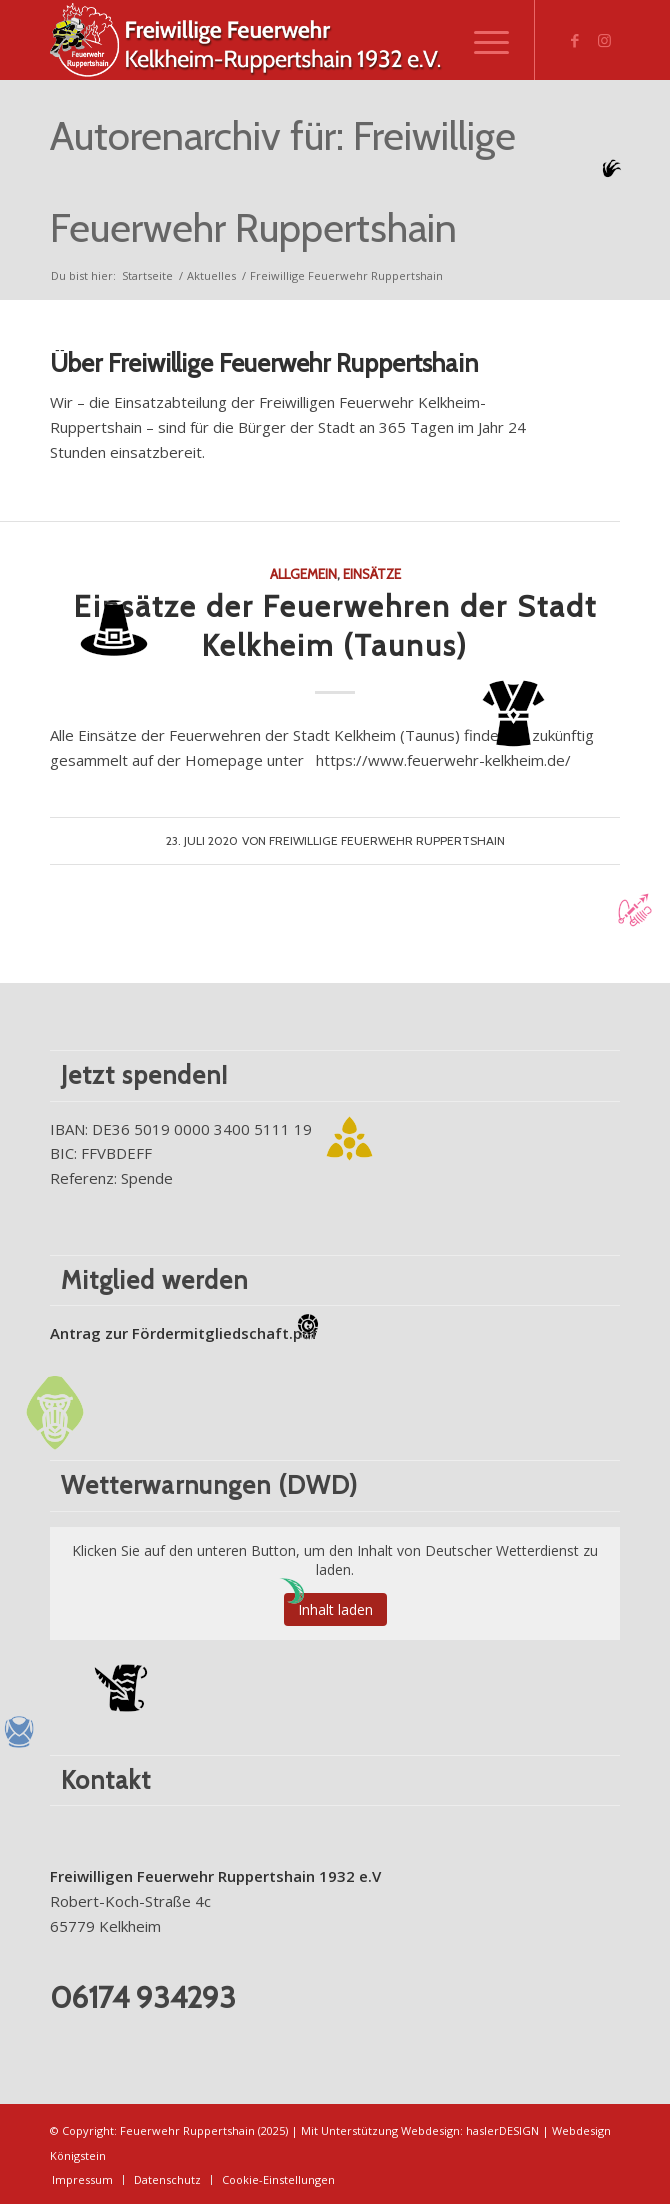 This screenshot has width=670, height=2204. What do you see at coordinates (513, 713) in the screenshot?
I see `select ninja armor equipment` at bounding box center [513, 713].